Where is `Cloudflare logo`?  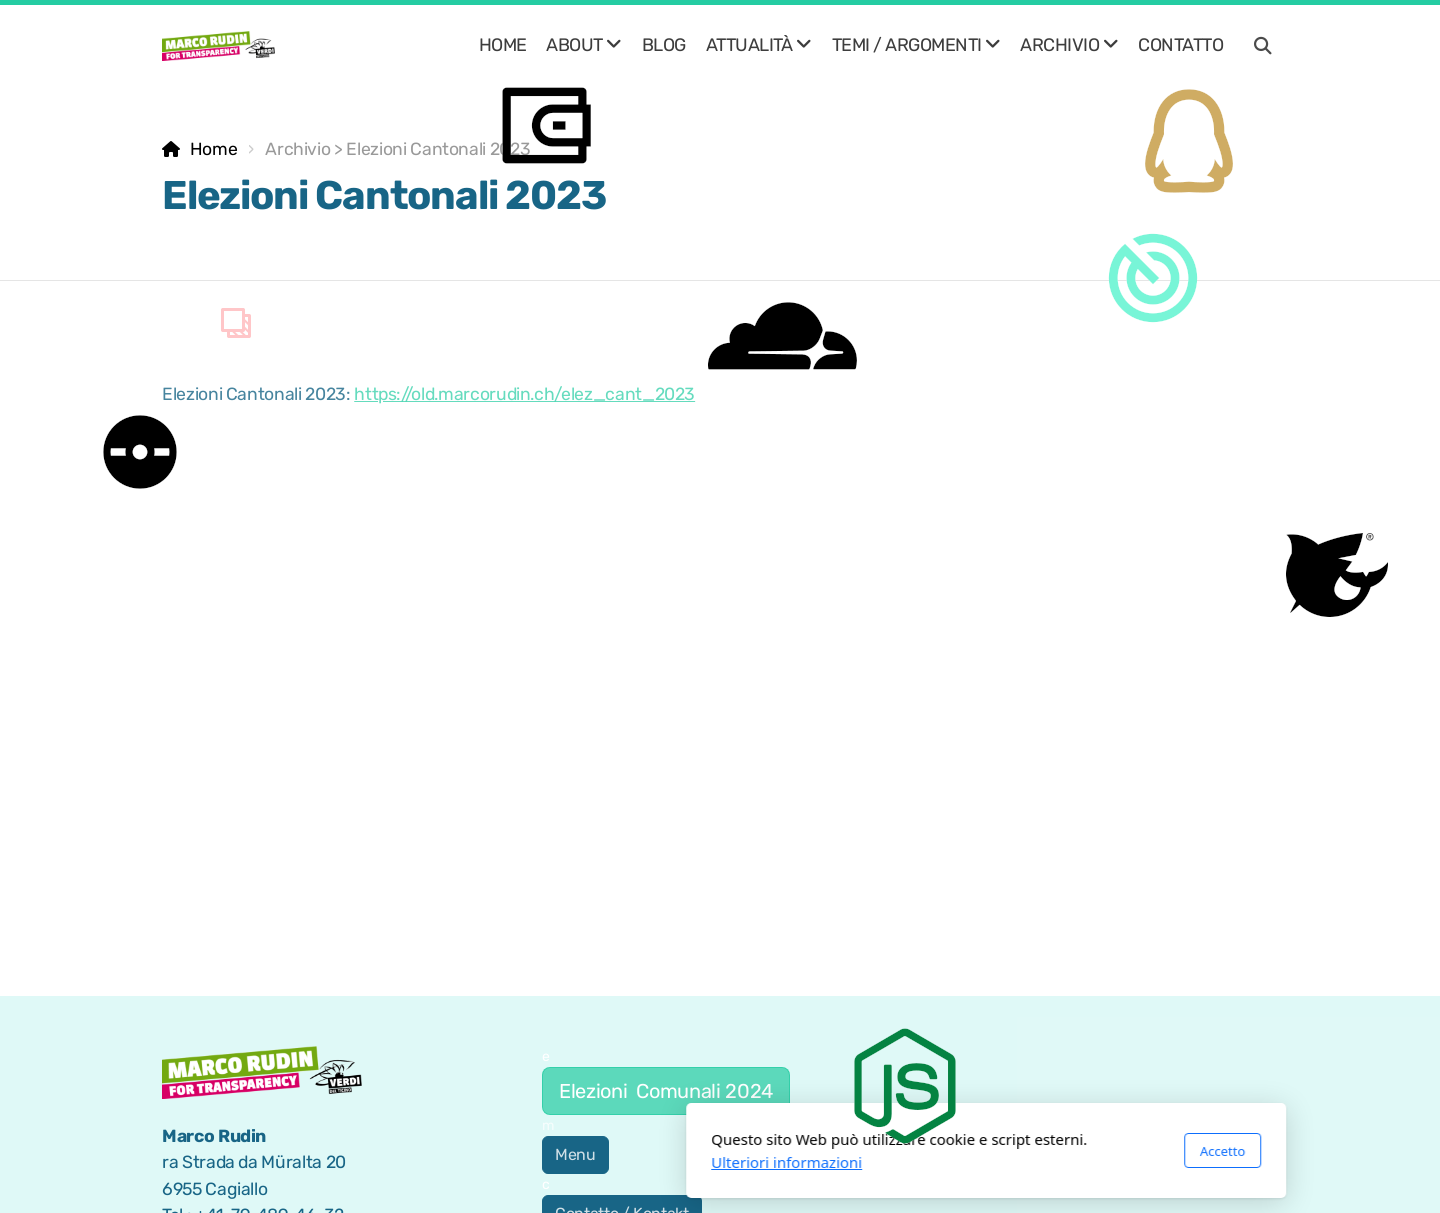
Cloudflare logo is located at coordinates (782, 339).